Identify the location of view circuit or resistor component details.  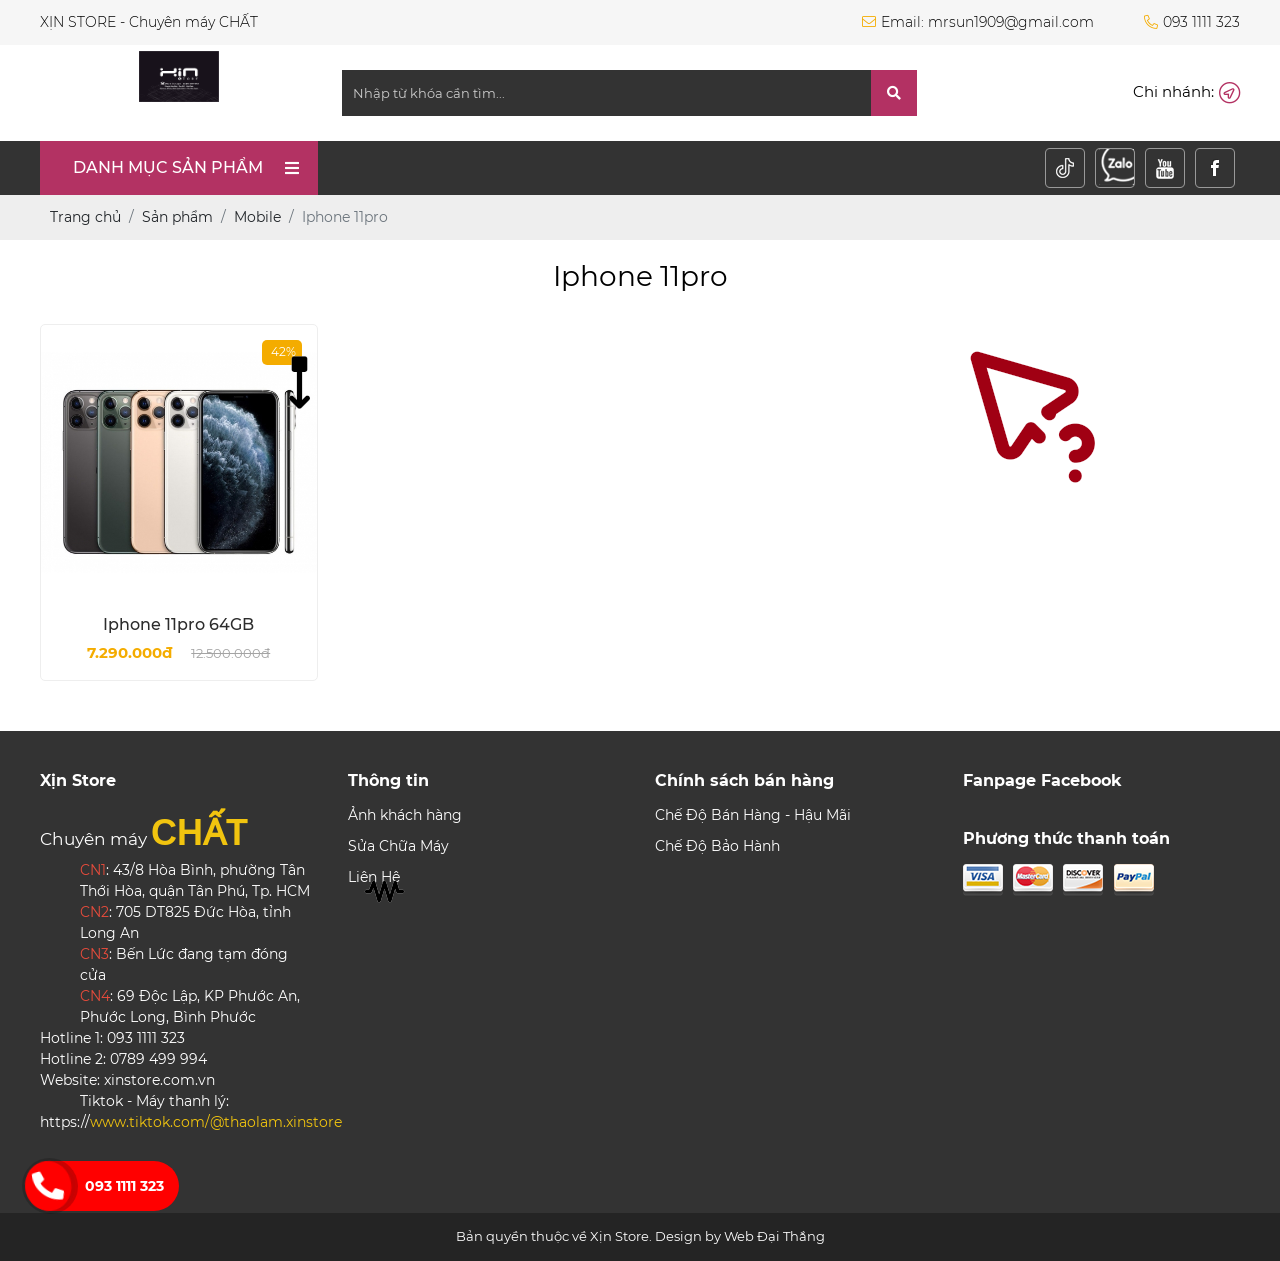
(384, 891).